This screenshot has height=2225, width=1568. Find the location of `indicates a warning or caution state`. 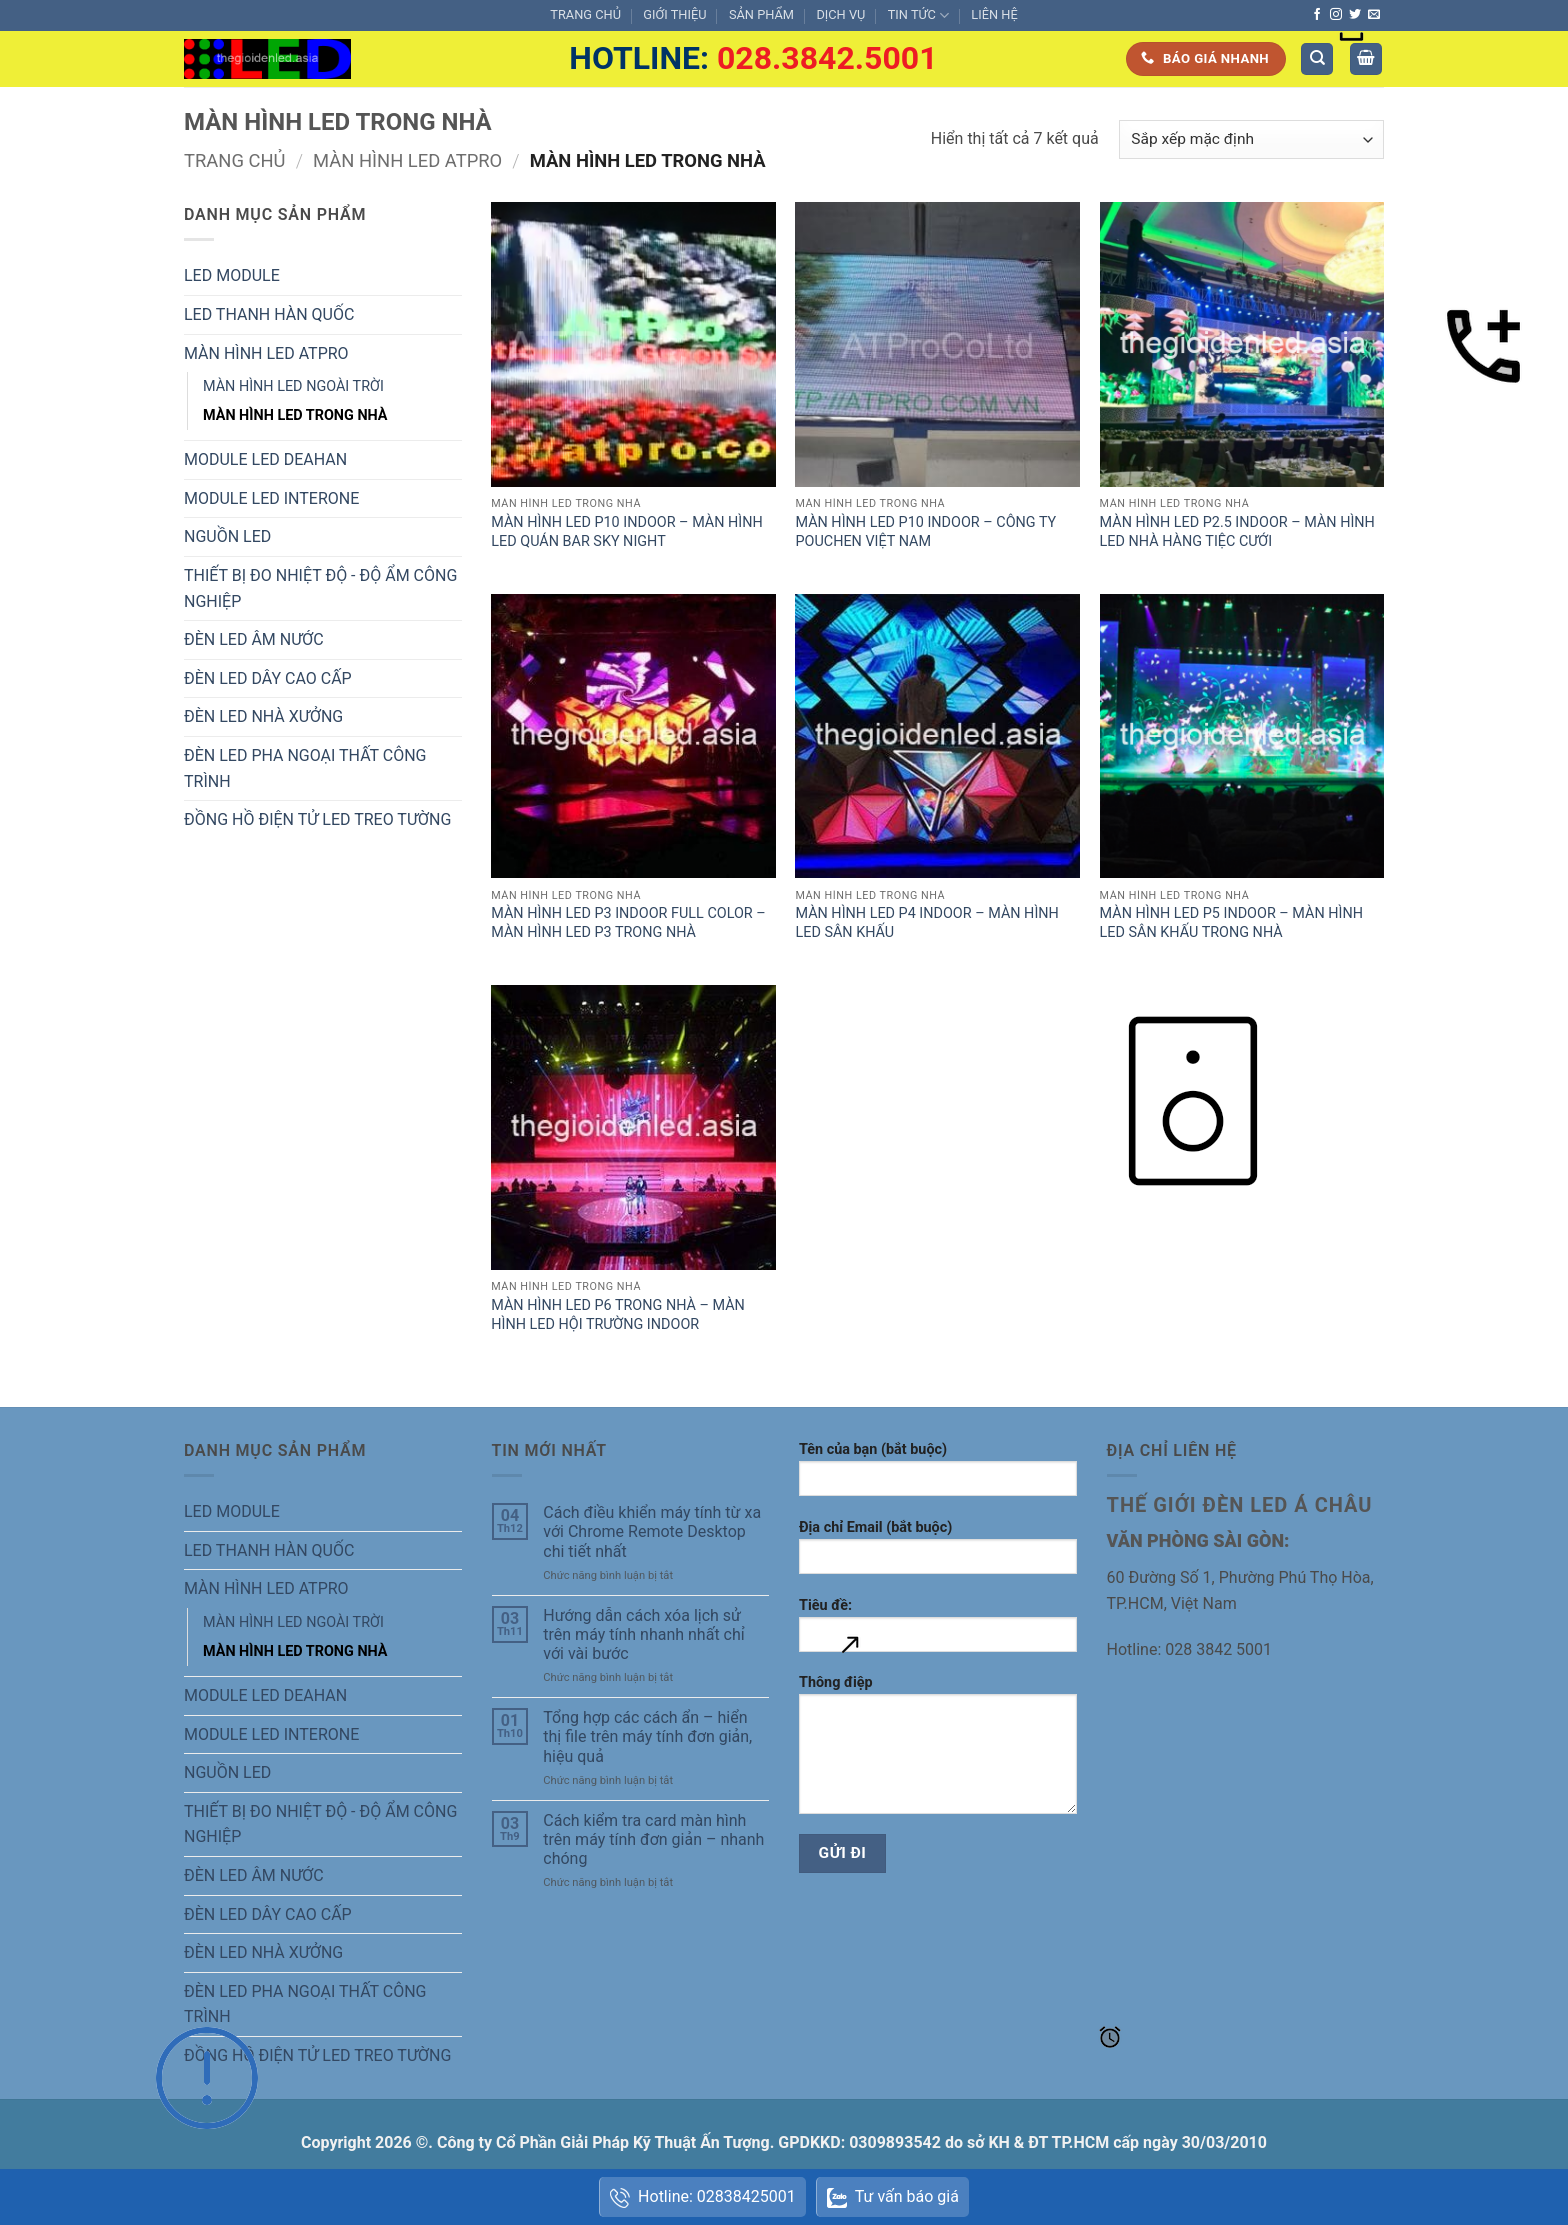

indicates a warning or caution state is located at coordinates (207, 2078).